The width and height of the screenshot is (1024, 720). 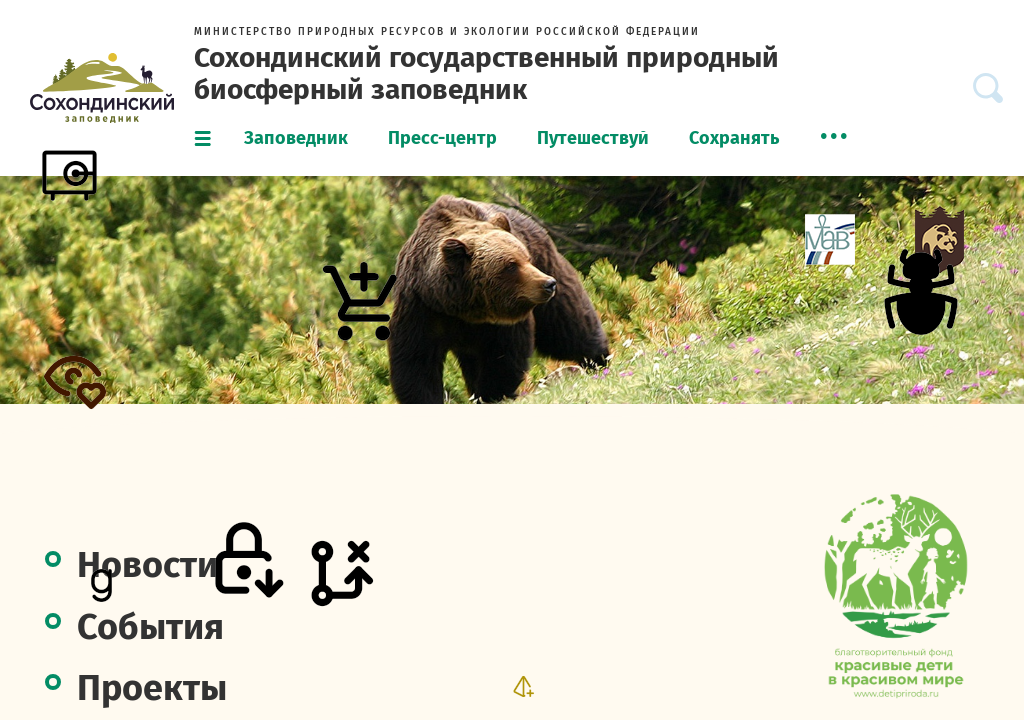 What do you see at coordinates (523, 686) in the screenshot?
I see `add a new 3D object or shape` at bounding box center [523, 686].